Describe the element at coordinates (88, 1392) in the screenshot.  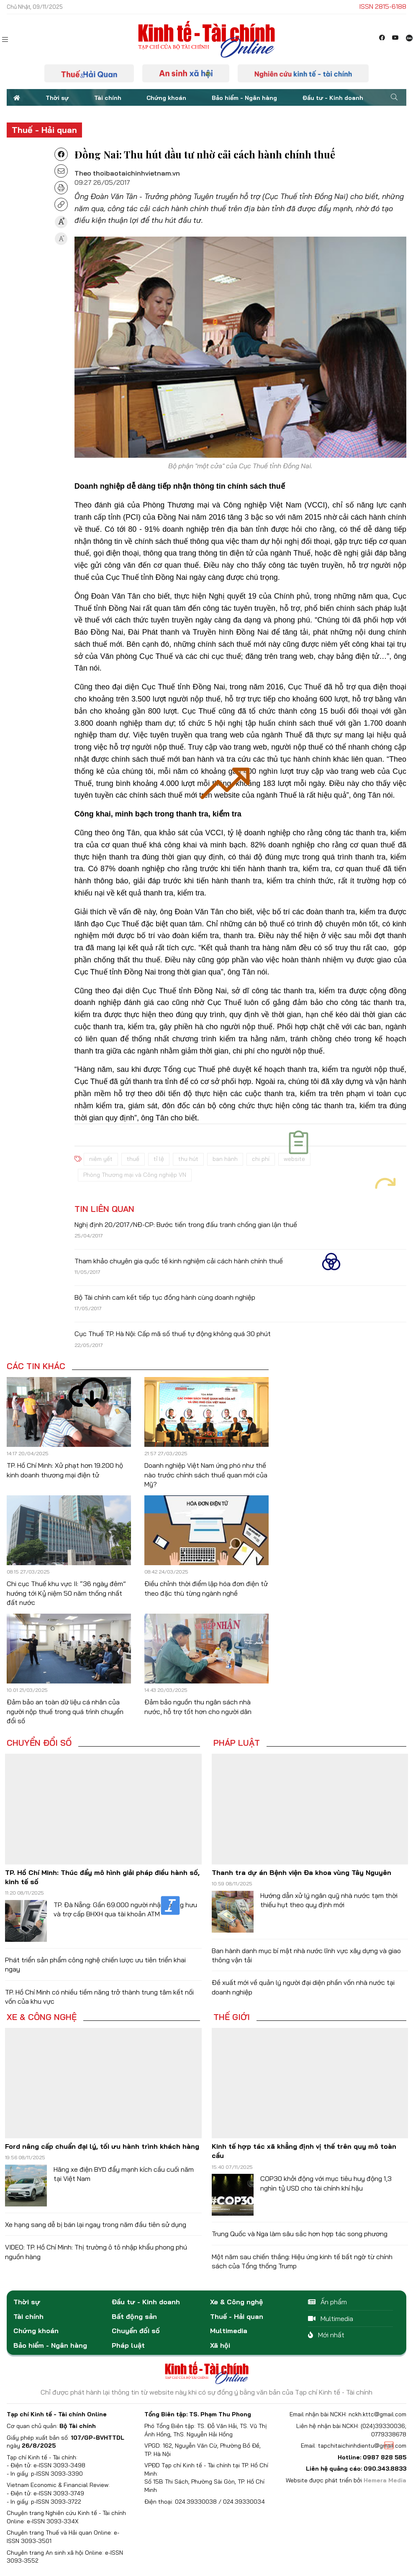
I see `download from cloud storage` at that location.